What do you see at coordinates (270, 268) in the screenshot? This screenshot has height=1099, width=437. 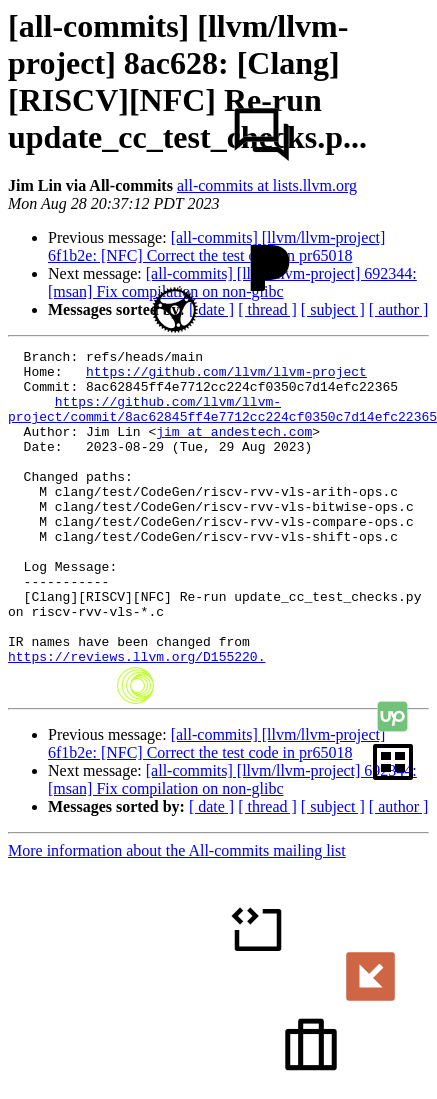 I see `open the Pandora music streaming app` at bounding box center [270, 268].